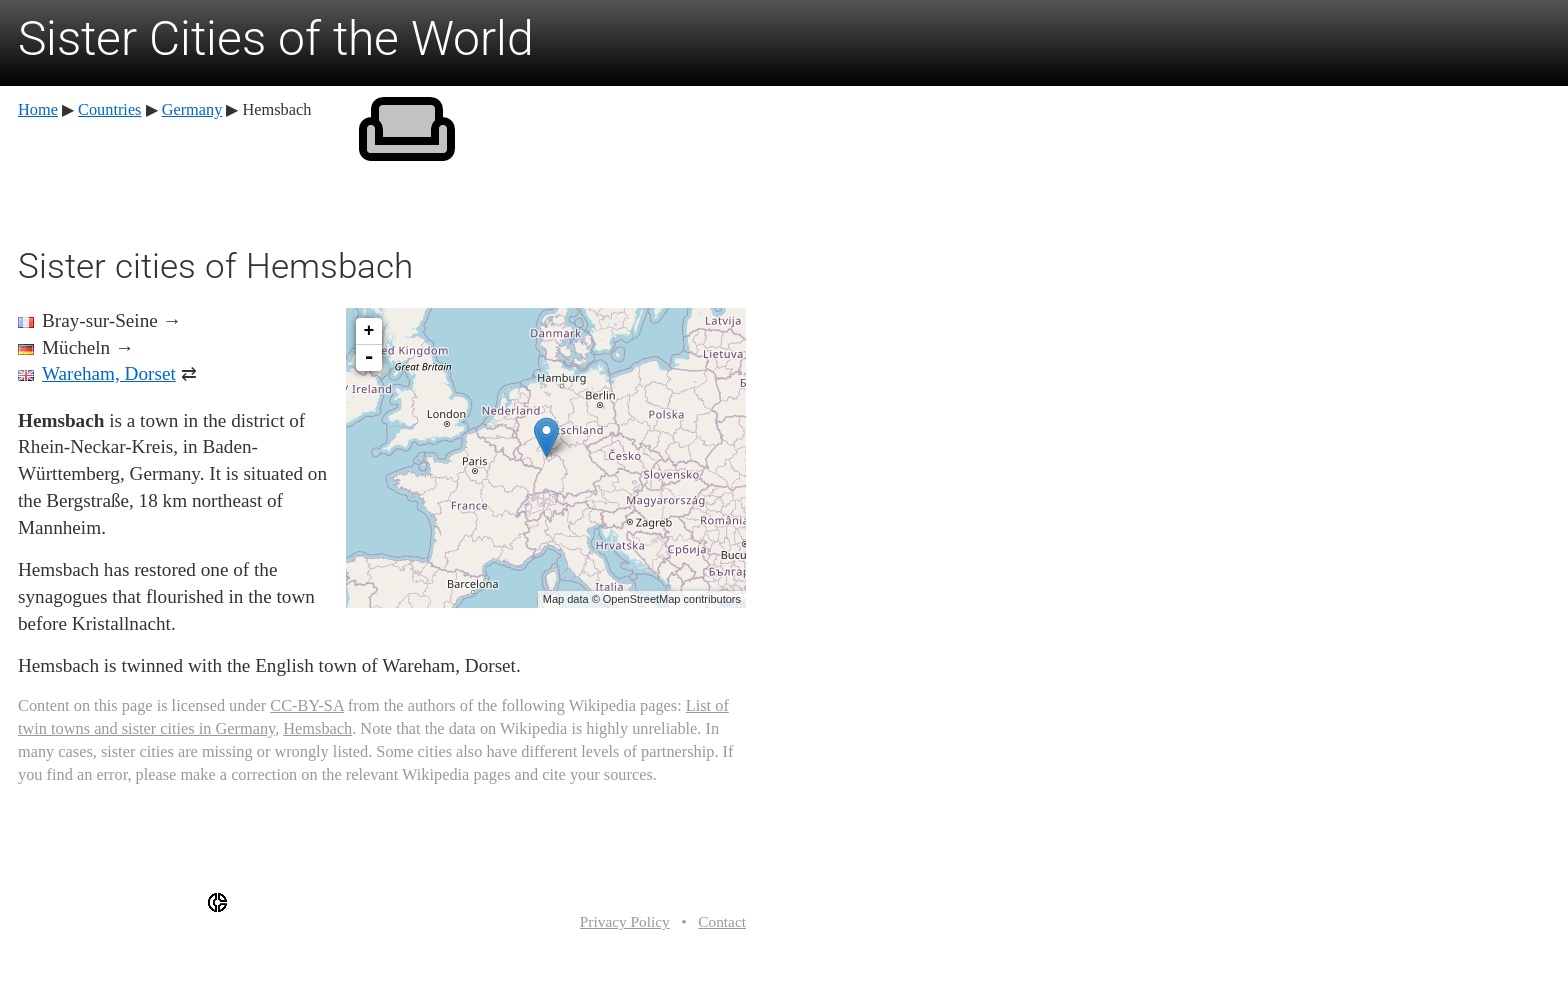  What do you see at coordinates (407, 129) in the screenshot?
I see `view weekend or leisure activities` at bounding box center [407, 129].